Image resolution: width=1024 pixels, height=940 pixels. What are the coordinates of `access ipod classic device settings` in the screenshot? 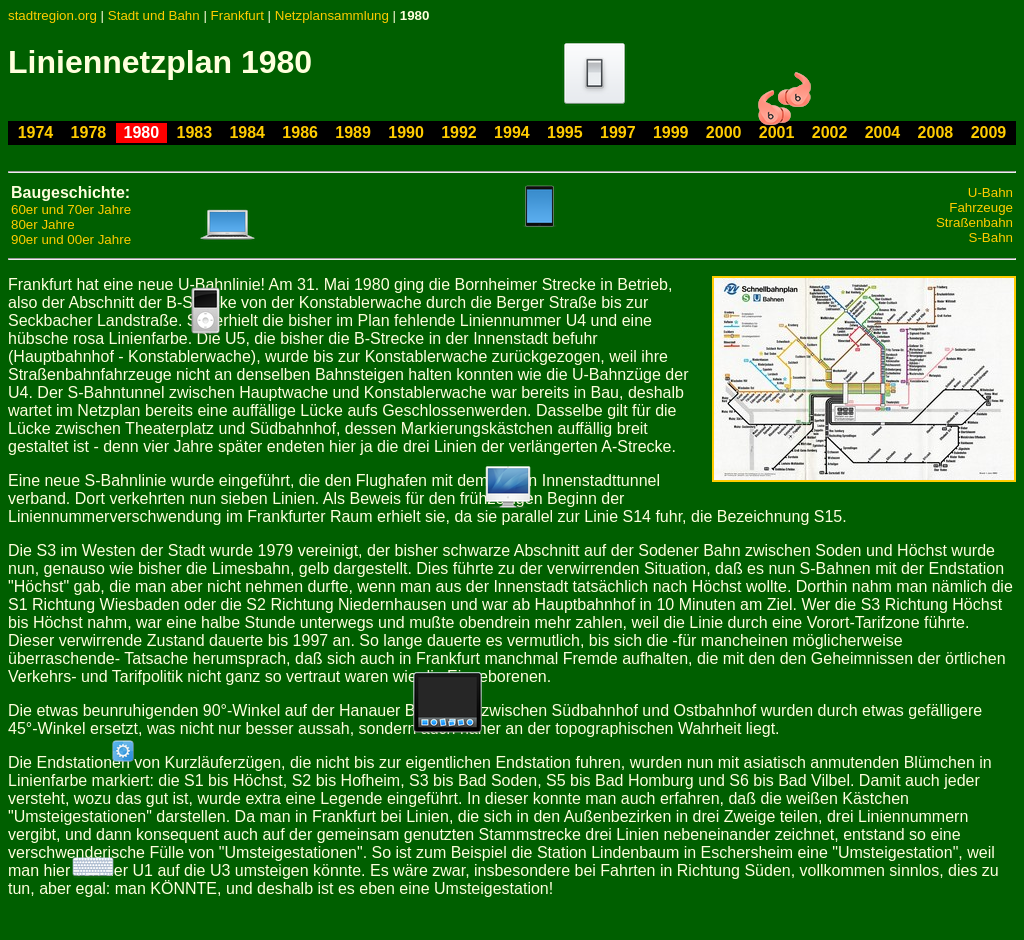 It's located at (205, 310).